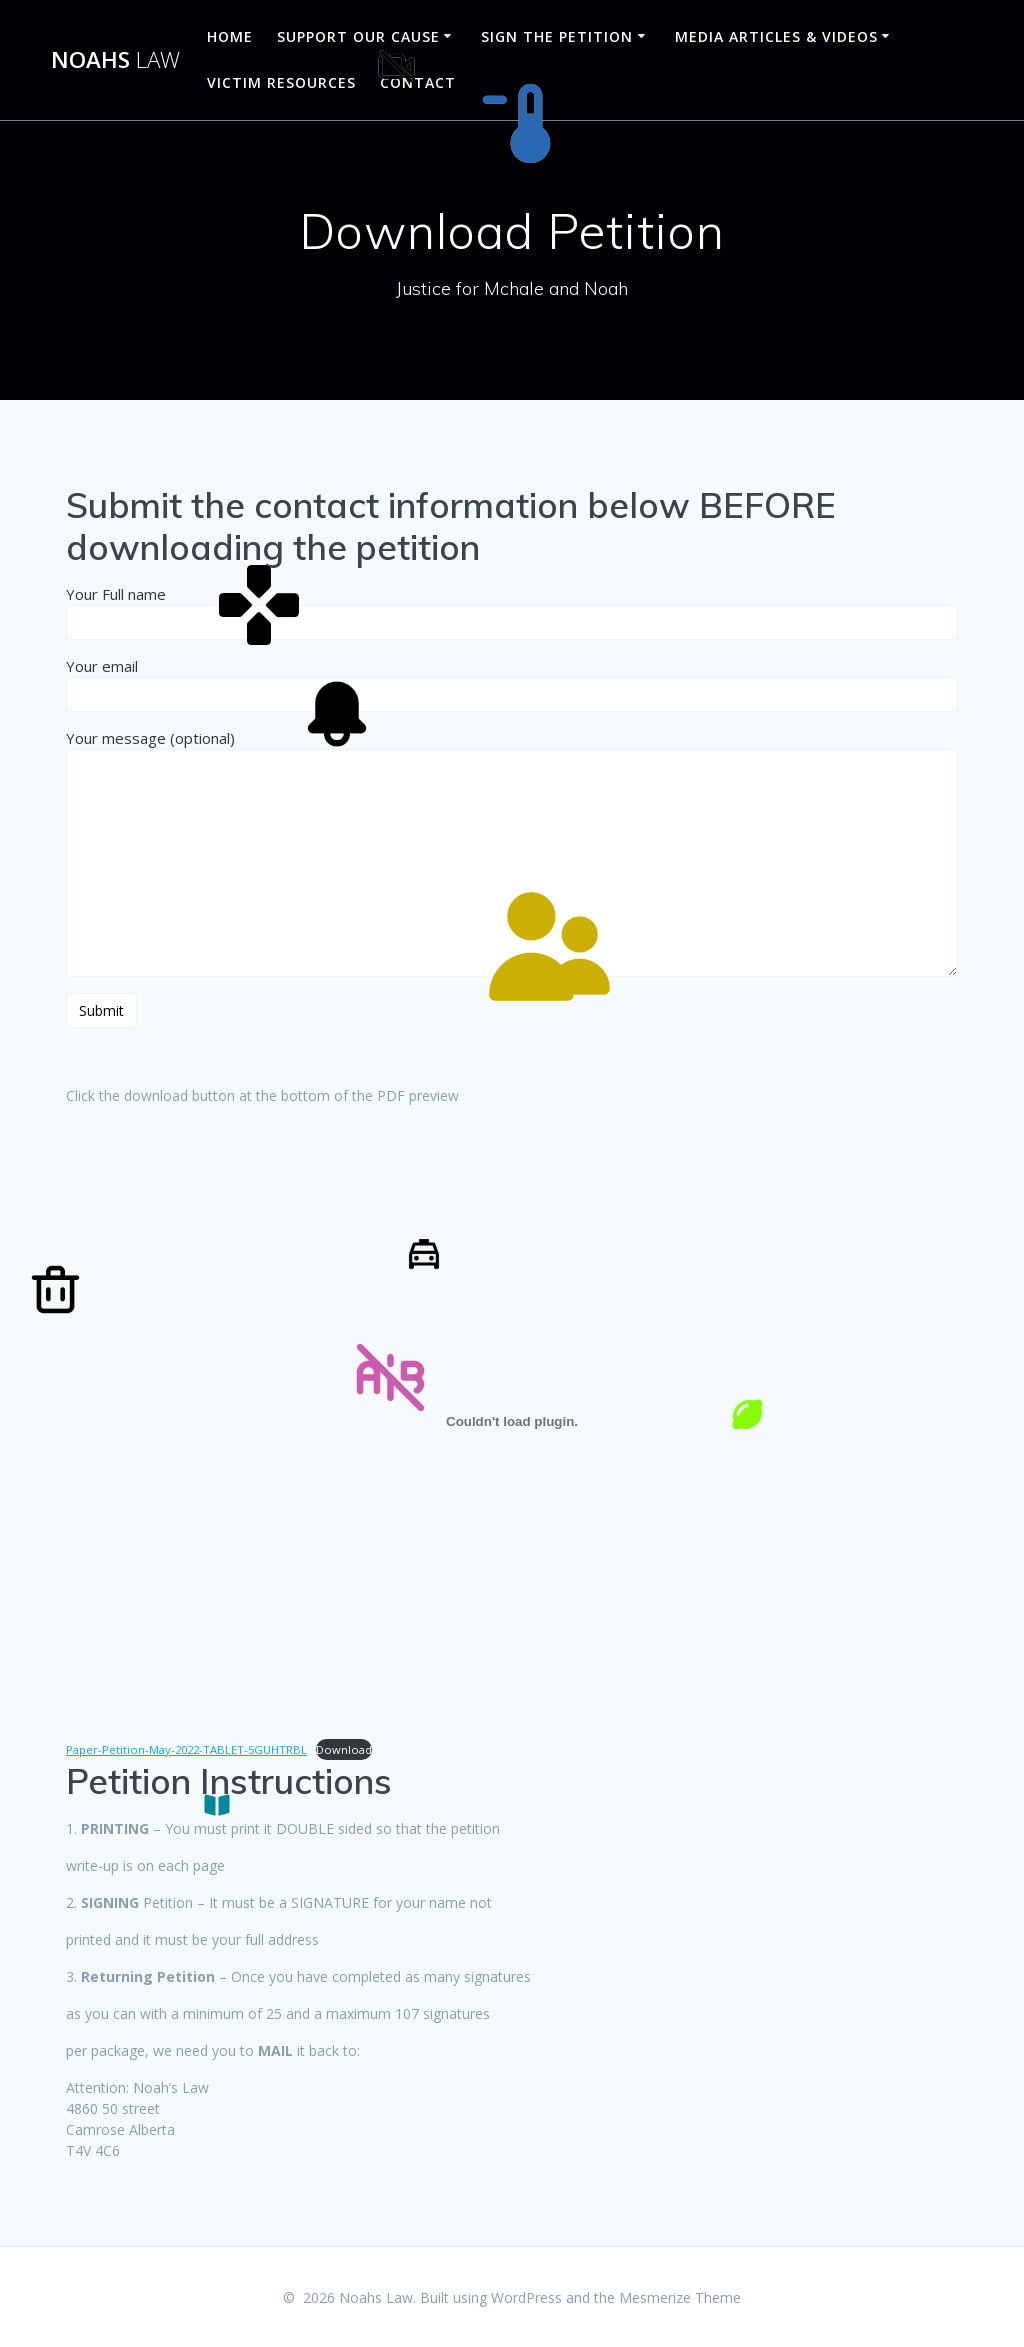 The height and width of the screenshot is (2347, 1024). What do you see at coordinates (747, 1414) in the screenshot?
I see `indicates fresh or organic content` at bounding box center [747, 1414].